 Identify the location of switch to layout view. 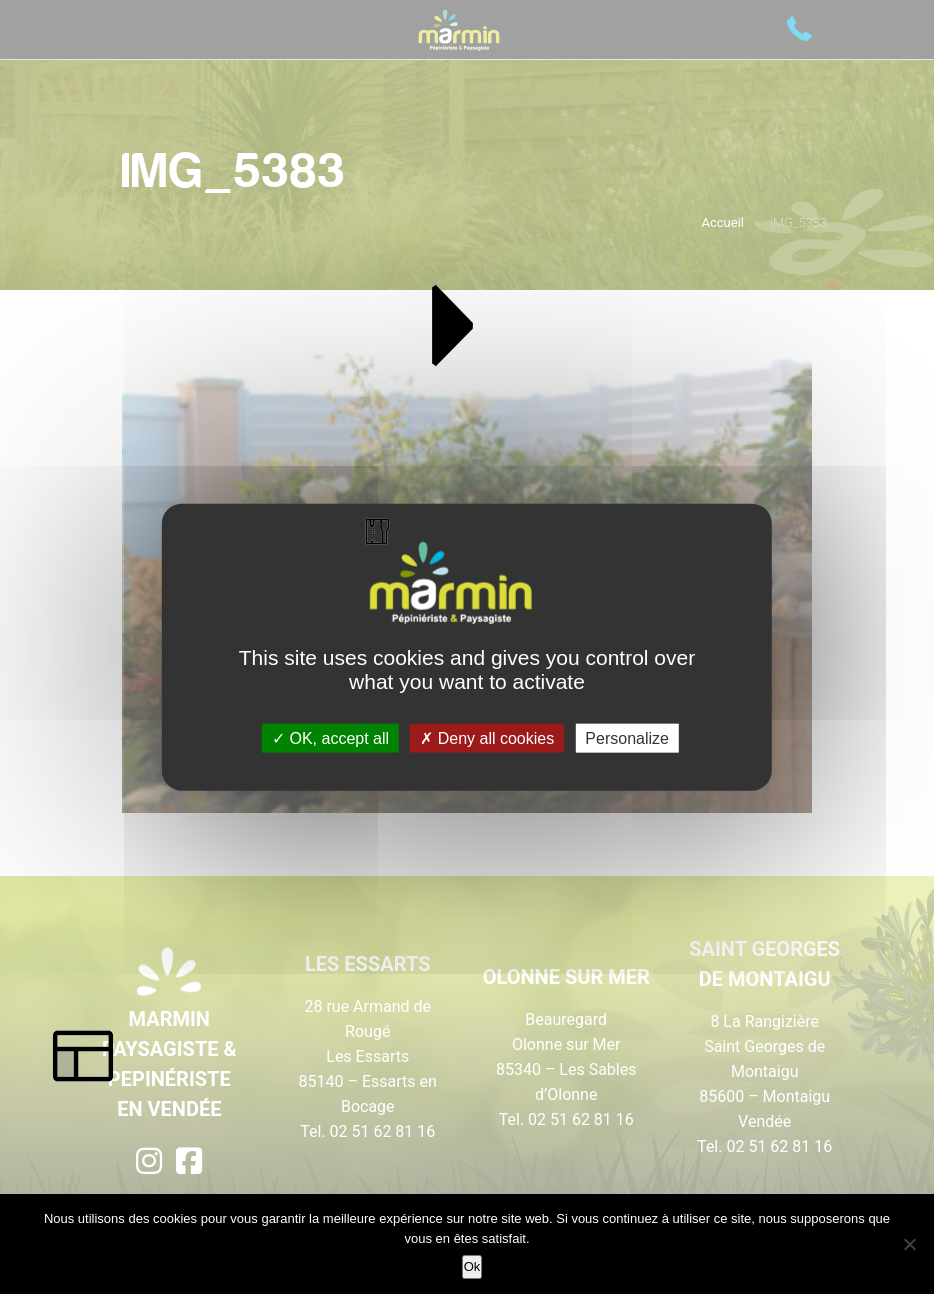
(83, 1056).